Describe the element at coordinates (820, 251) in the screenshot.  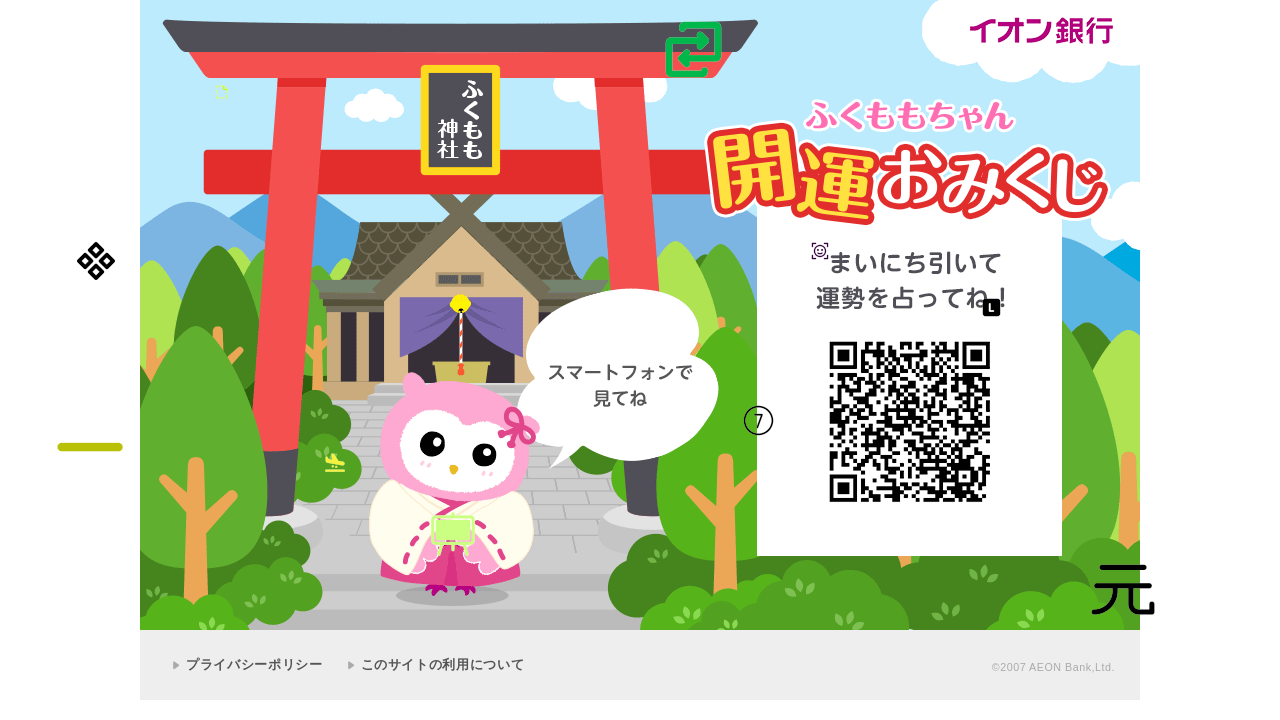
I see `scan face to unlock or authenticate` at that location.